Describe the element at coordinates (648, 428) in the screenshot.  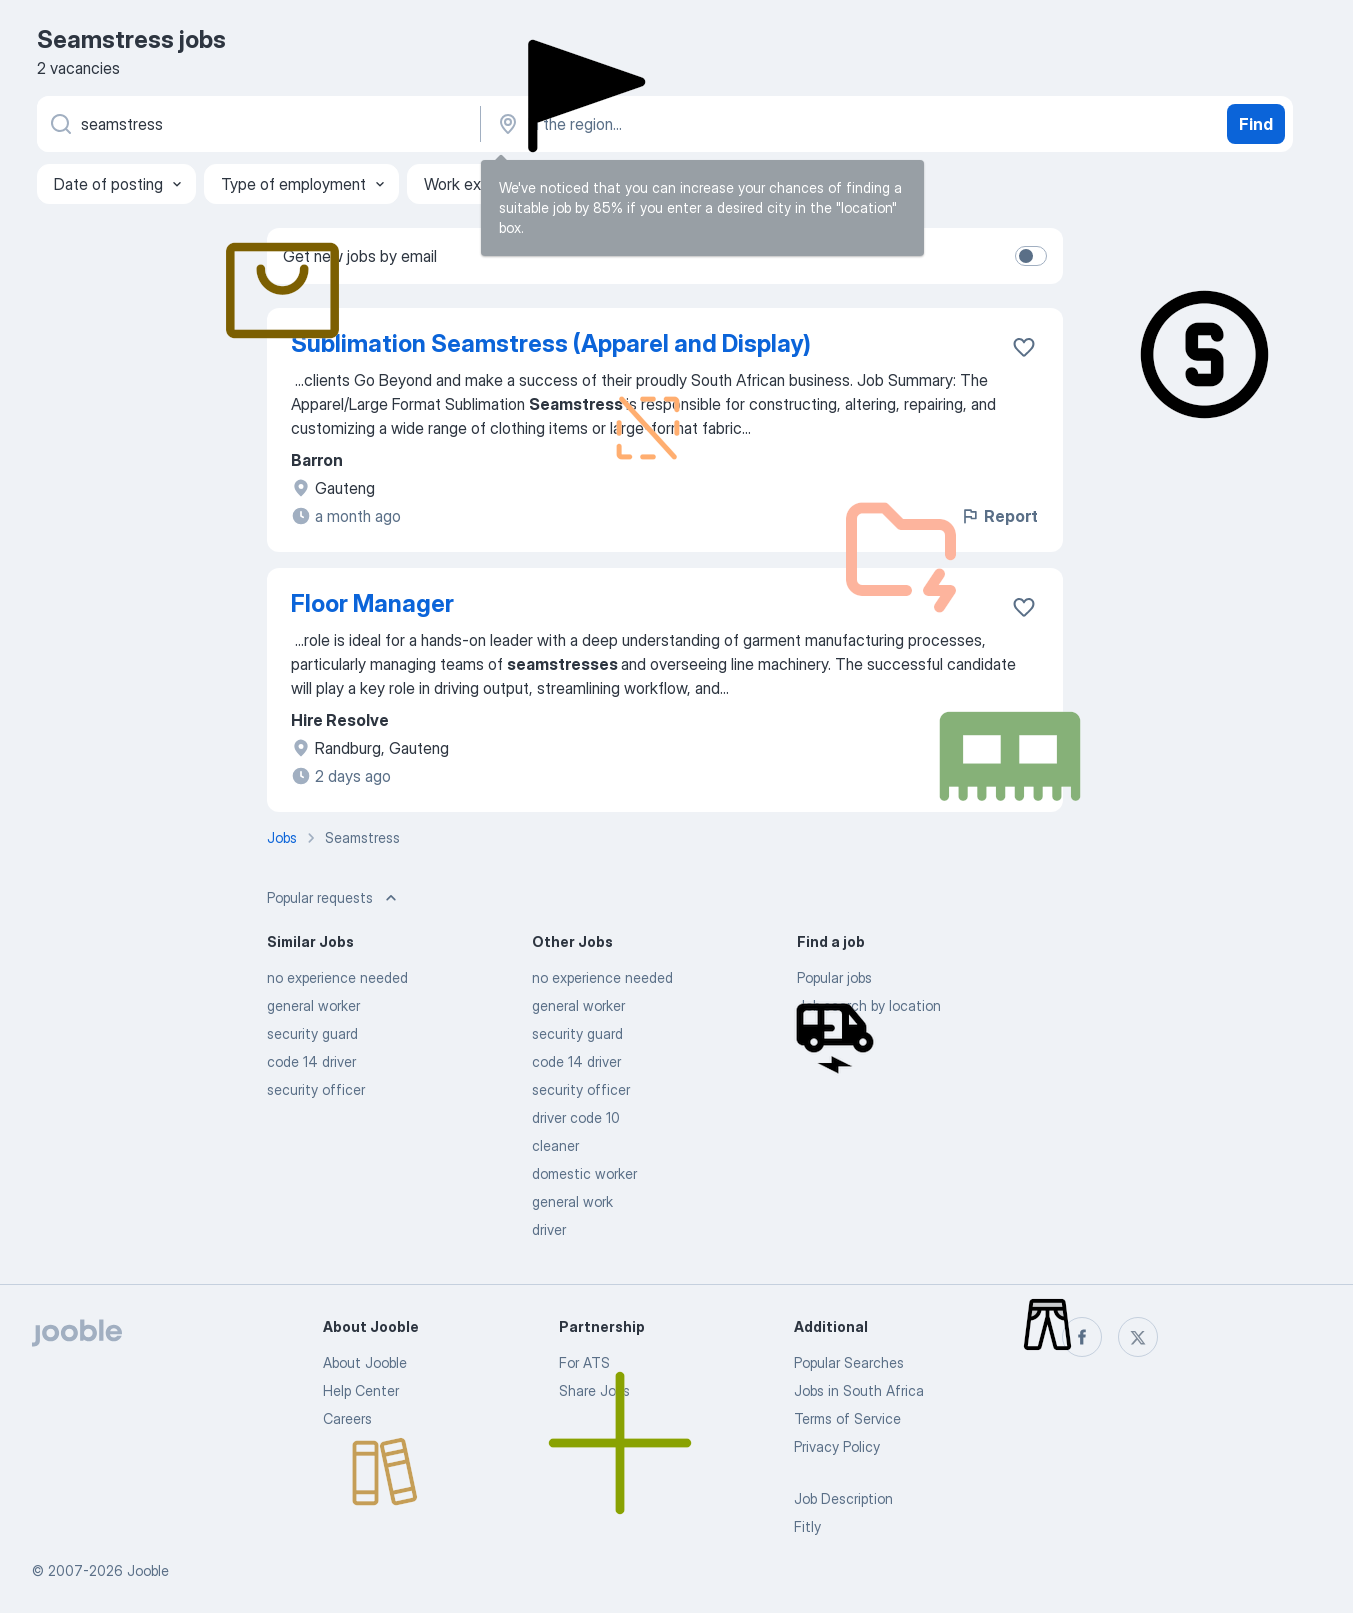
I see `disable selection mode` at that location.